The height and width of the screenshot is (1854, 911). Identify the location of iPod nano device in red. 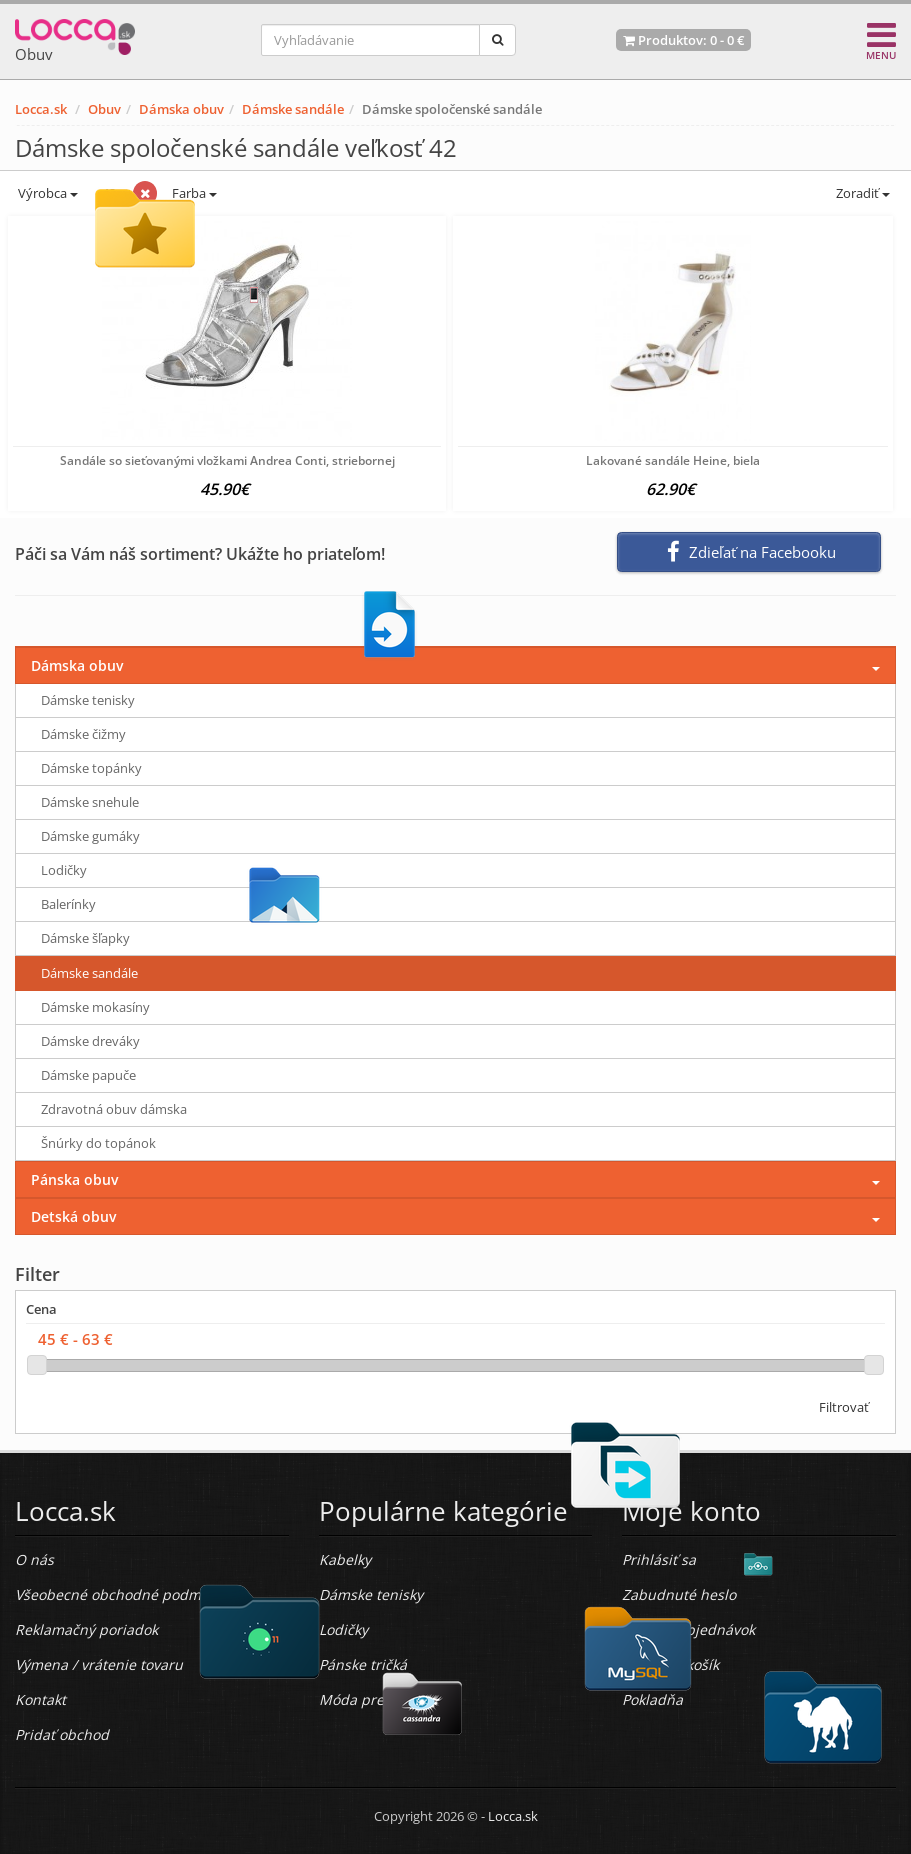
(254, 295).